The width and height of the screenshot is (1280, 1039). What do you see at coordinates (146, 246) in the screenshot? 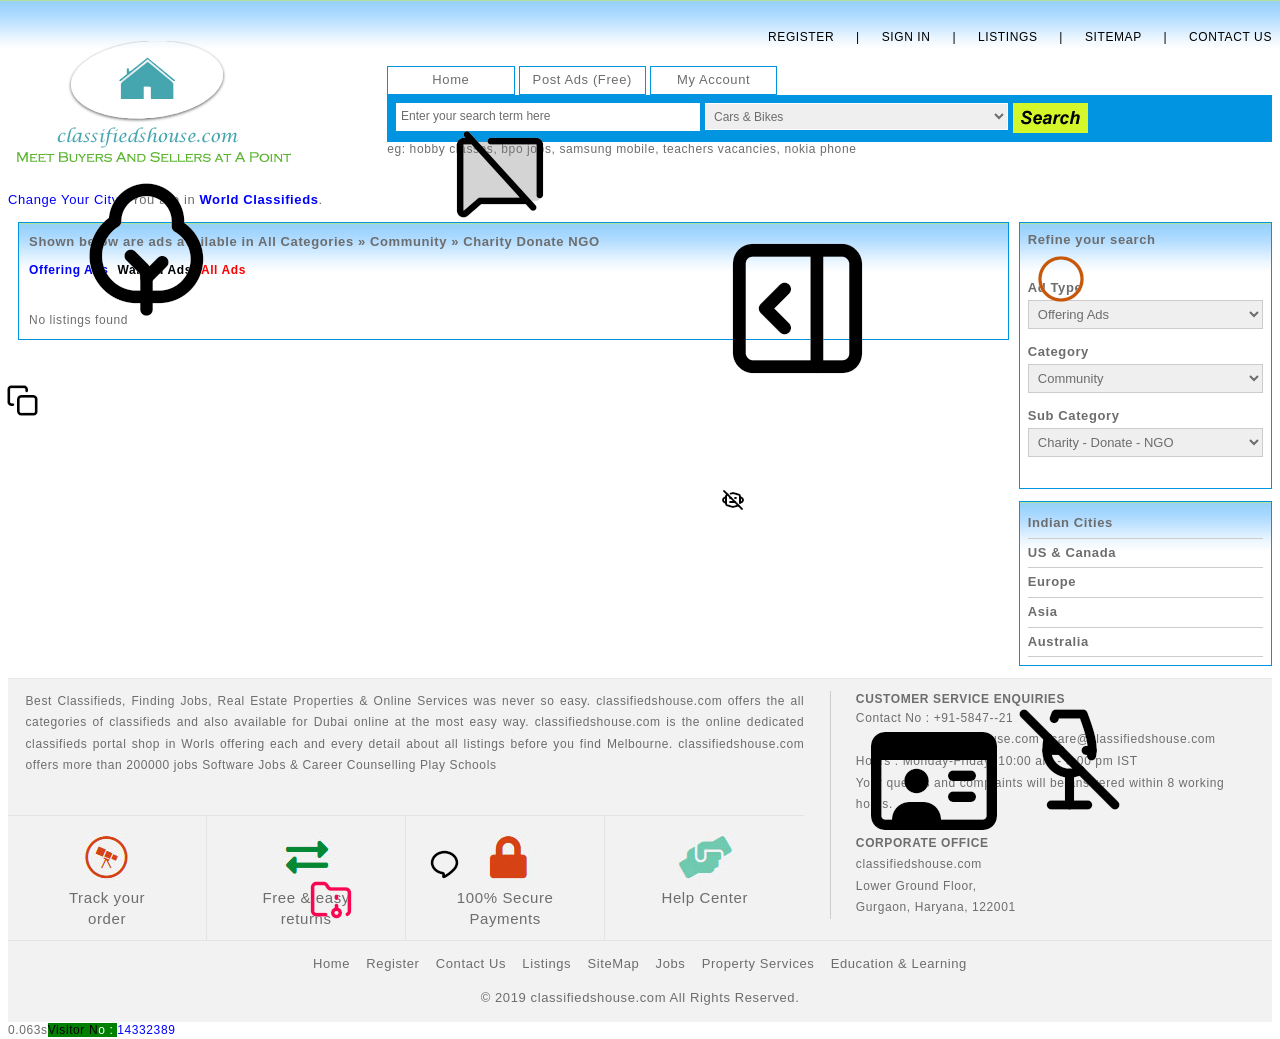
I see `indicates garden or landscaping section` at bounding box center [146, 246].